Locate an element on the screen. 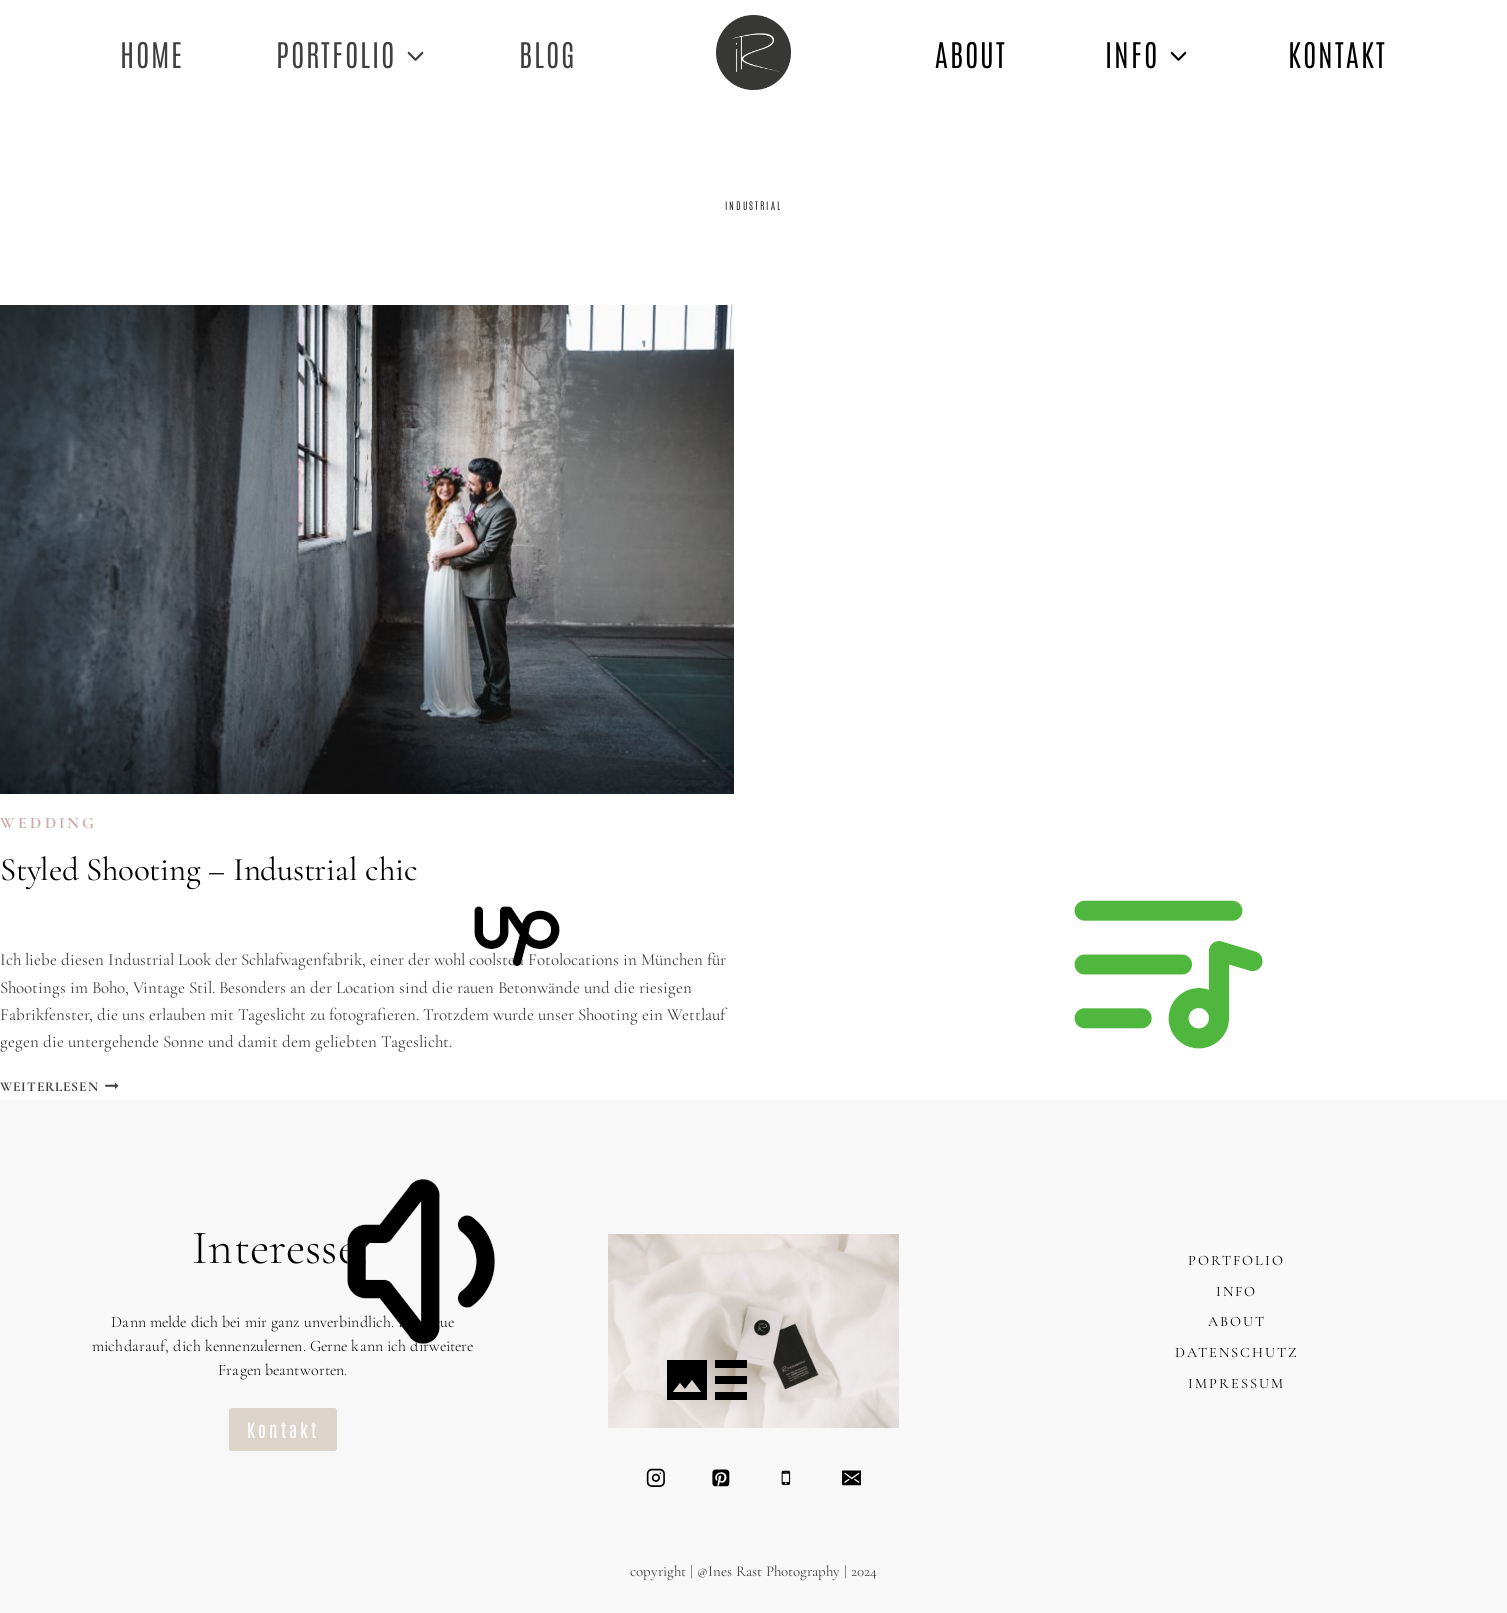 The image size is (1507, 1613). adjust audio volume level is located at coordinates (439, 1261).